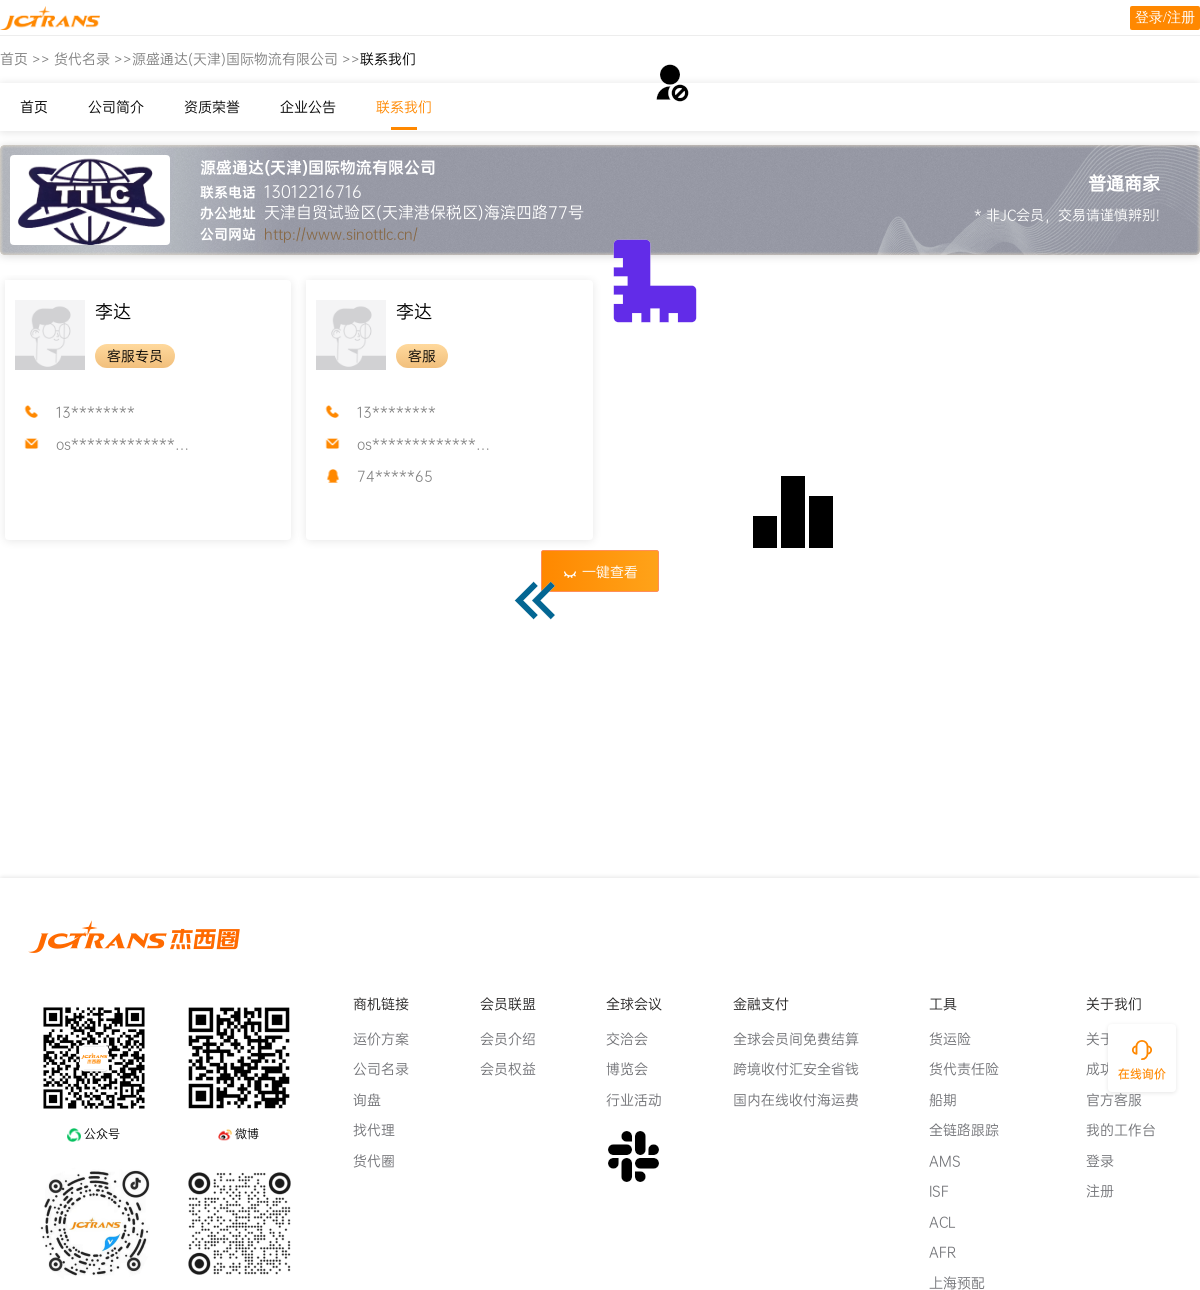 This screenshot has width=1200, height=1290. Describe the element at coordinates (536, 600) in the screenshot. I see `go back to the previous section` at that location.